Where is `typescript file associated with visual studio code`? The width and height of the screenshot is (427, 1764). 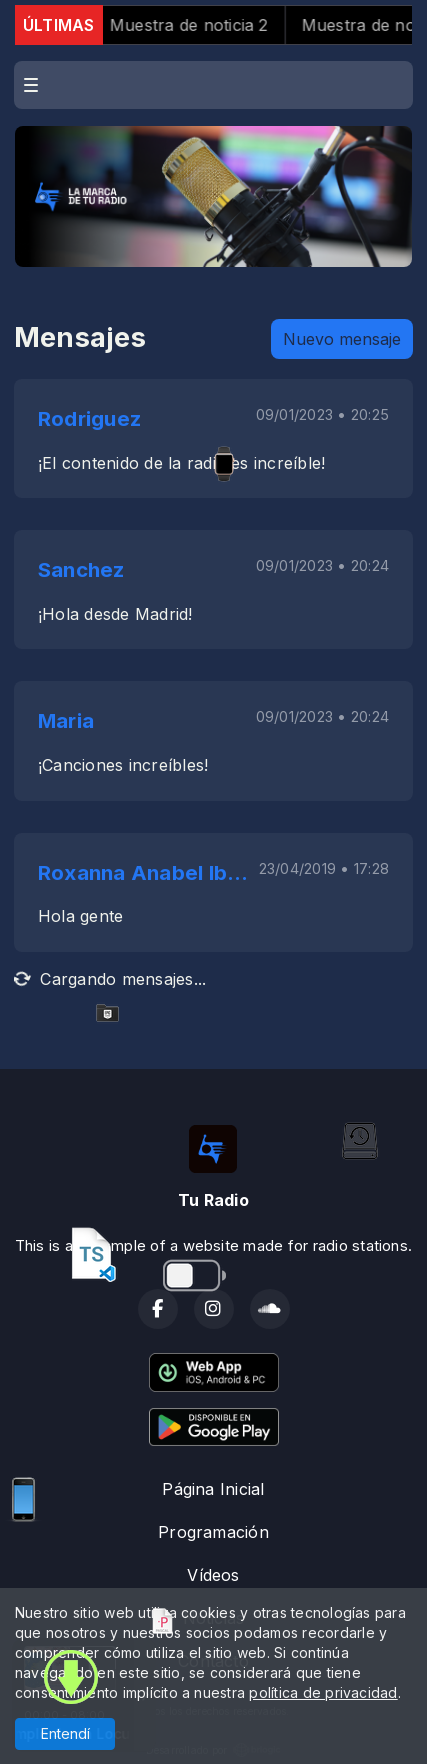
typescript file associated with visual studio code is located at coordinates (91, 1254).